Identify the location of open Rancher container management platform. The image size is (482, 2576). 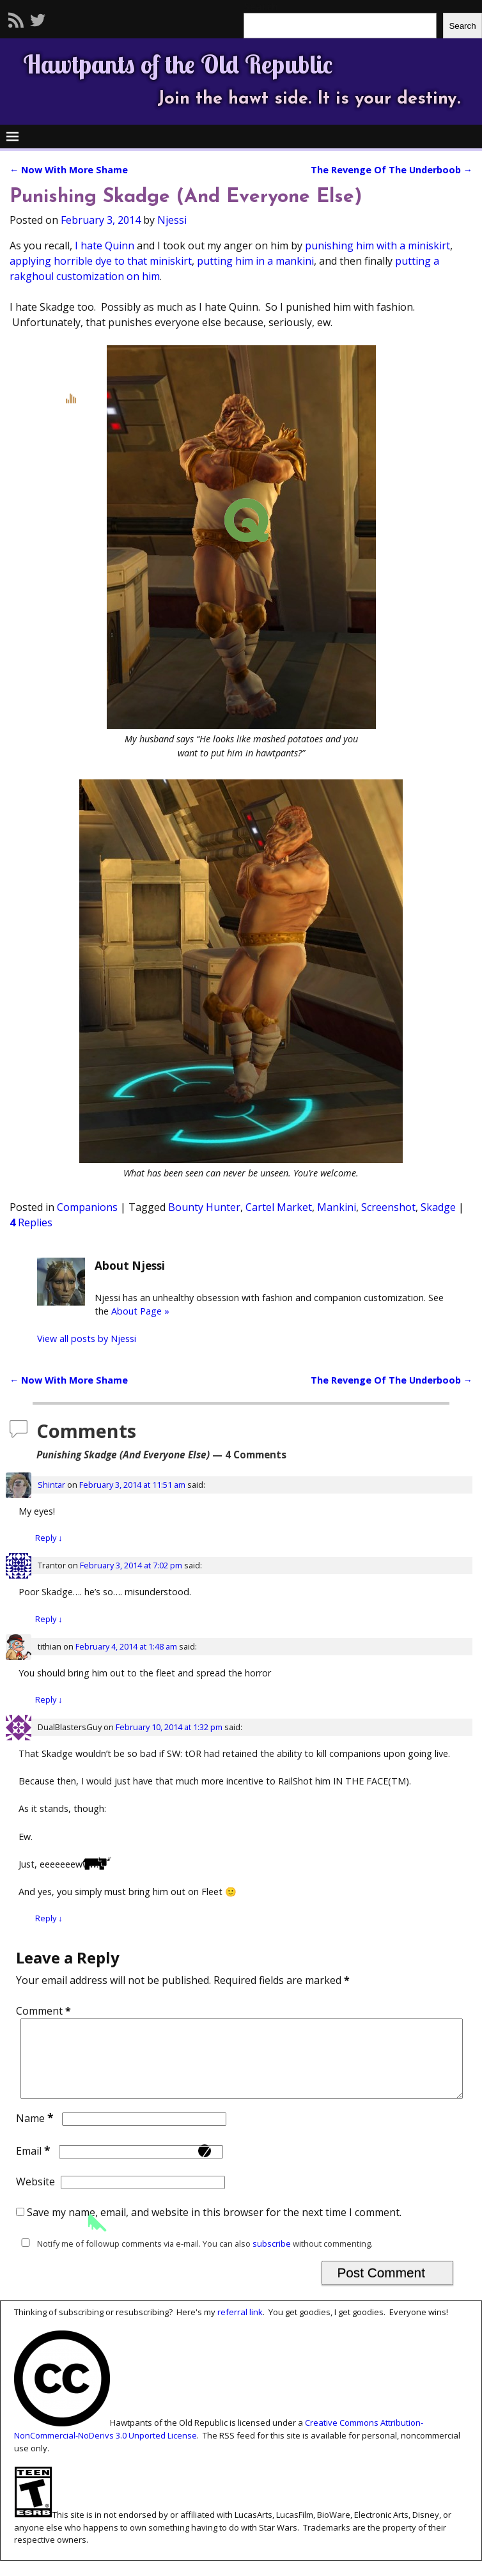
(97, 1863).